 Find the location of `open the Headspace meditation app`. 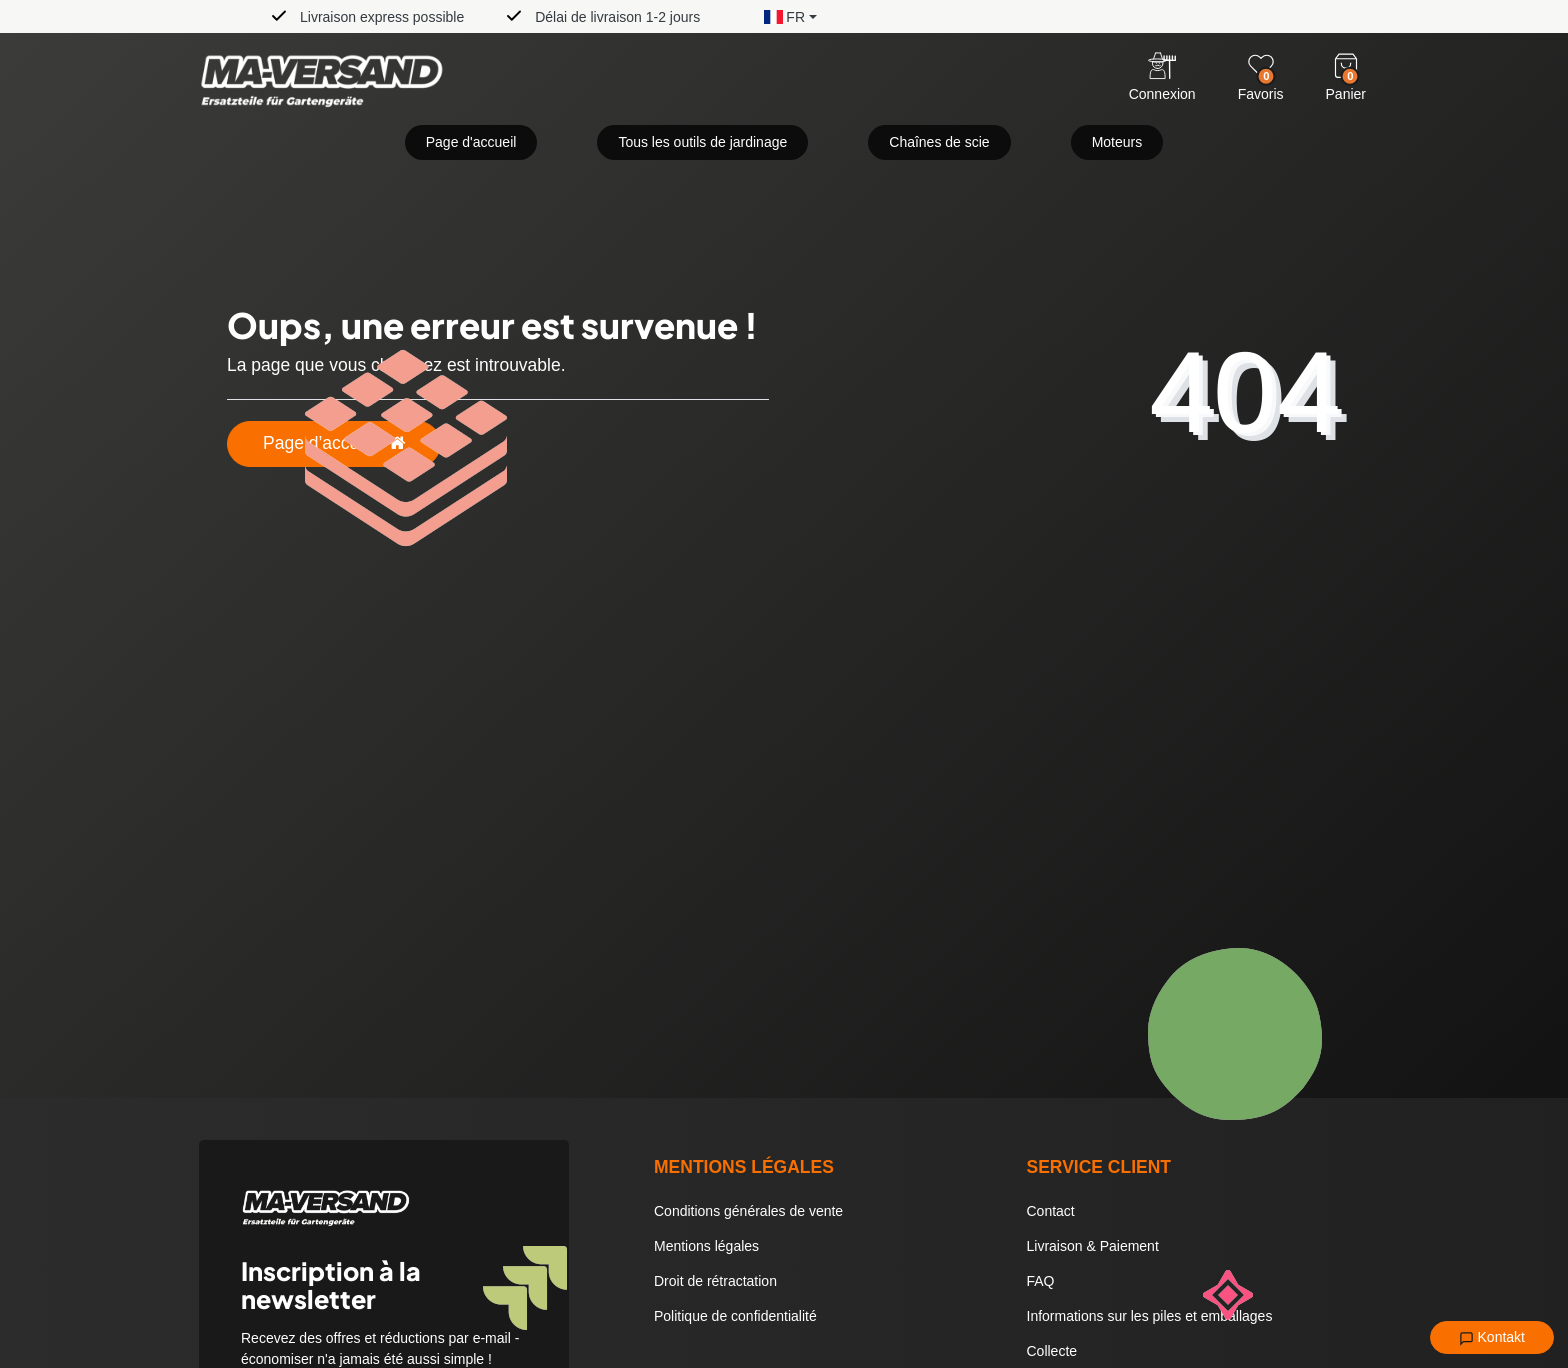

open the Headspace meditation app is located at coordinates (1235, 1034).